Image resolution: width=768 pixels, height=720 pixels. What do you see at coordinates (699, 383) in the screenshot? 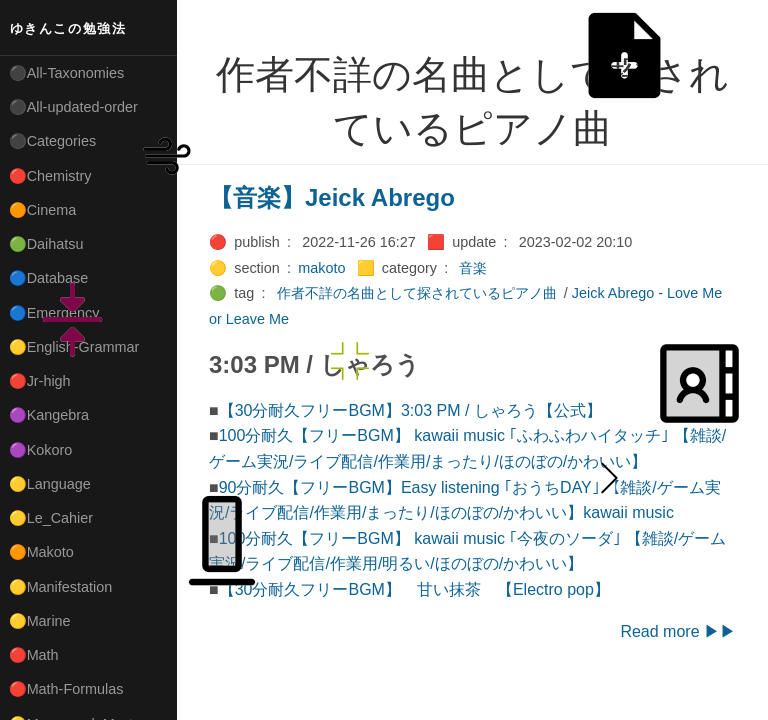
I see `open your contacts or address book` at bounding box center [699, 383].